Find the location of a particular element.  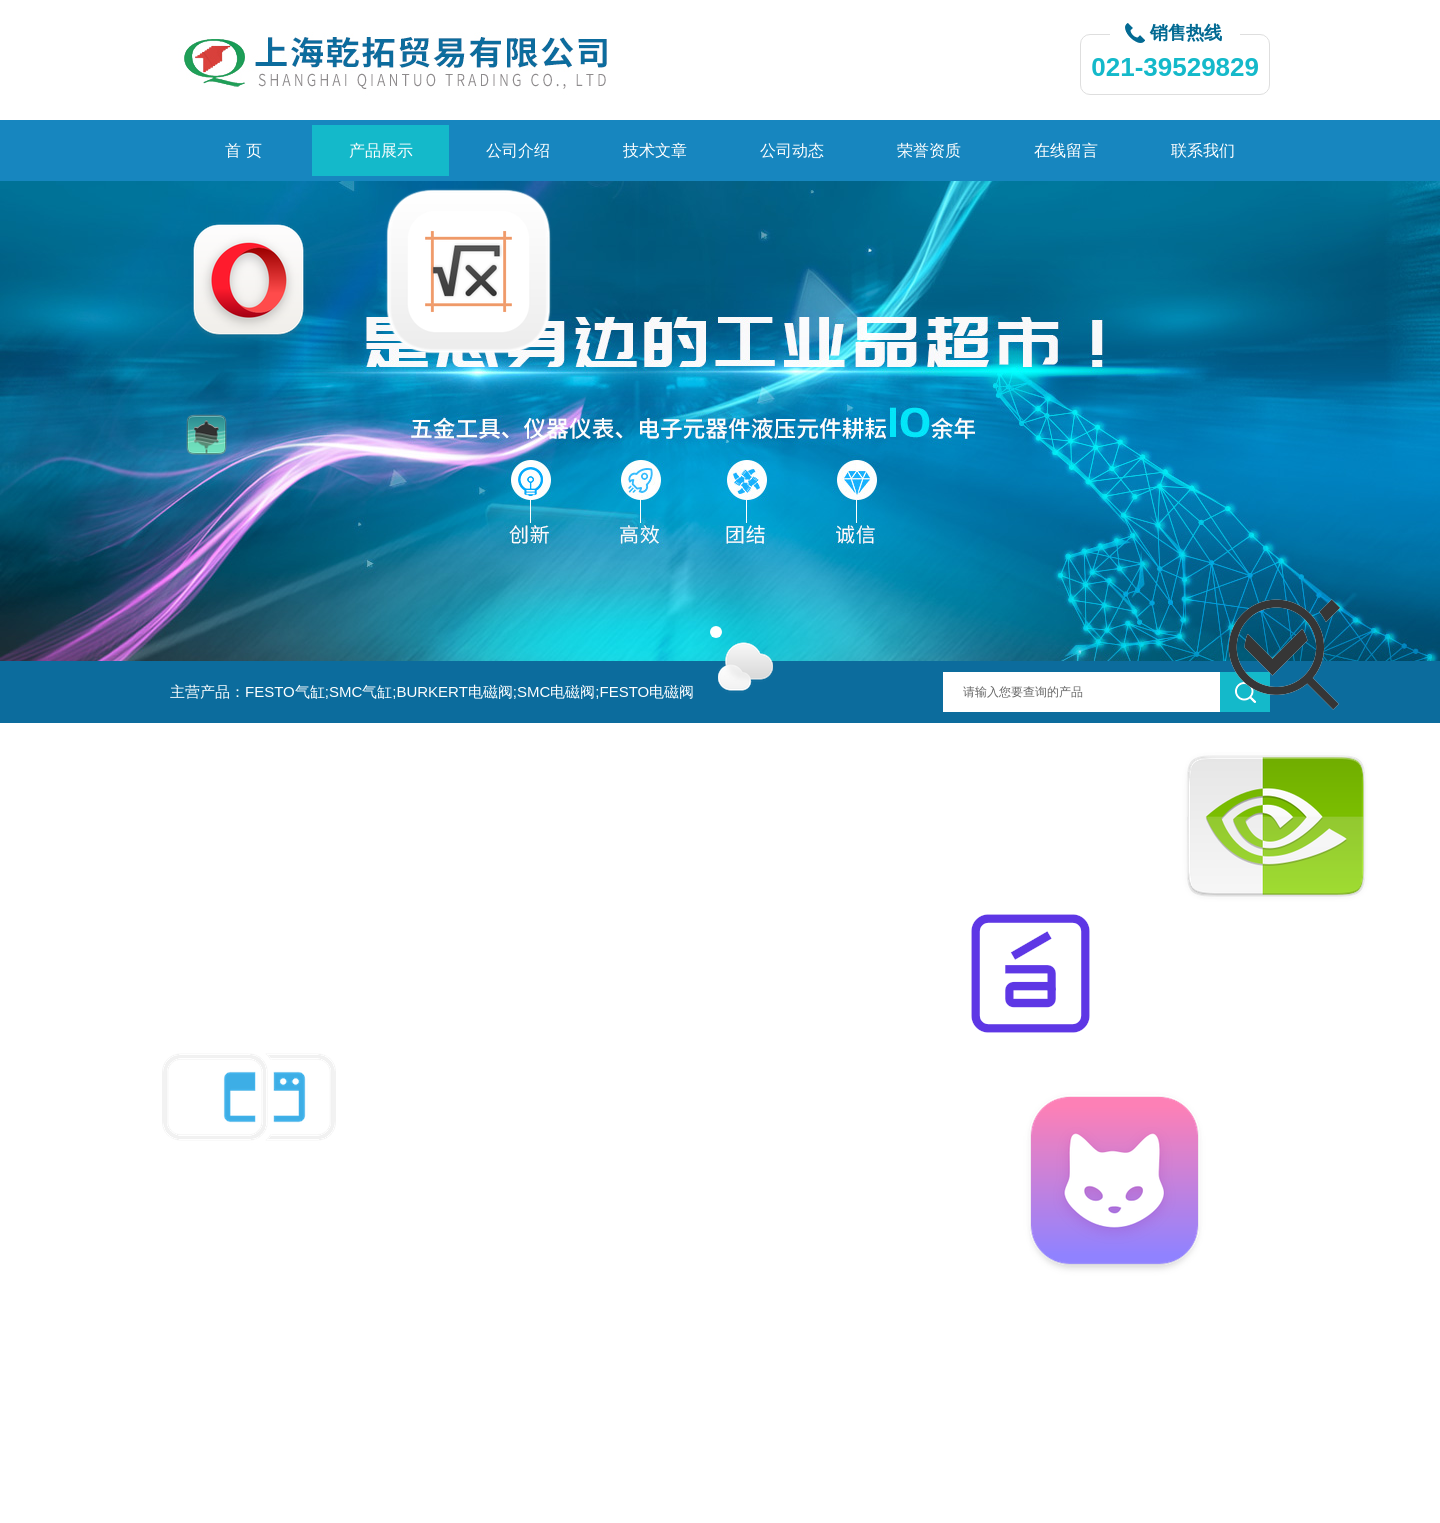

open clash verge proxy client is located at coordinates (1114, 1180).